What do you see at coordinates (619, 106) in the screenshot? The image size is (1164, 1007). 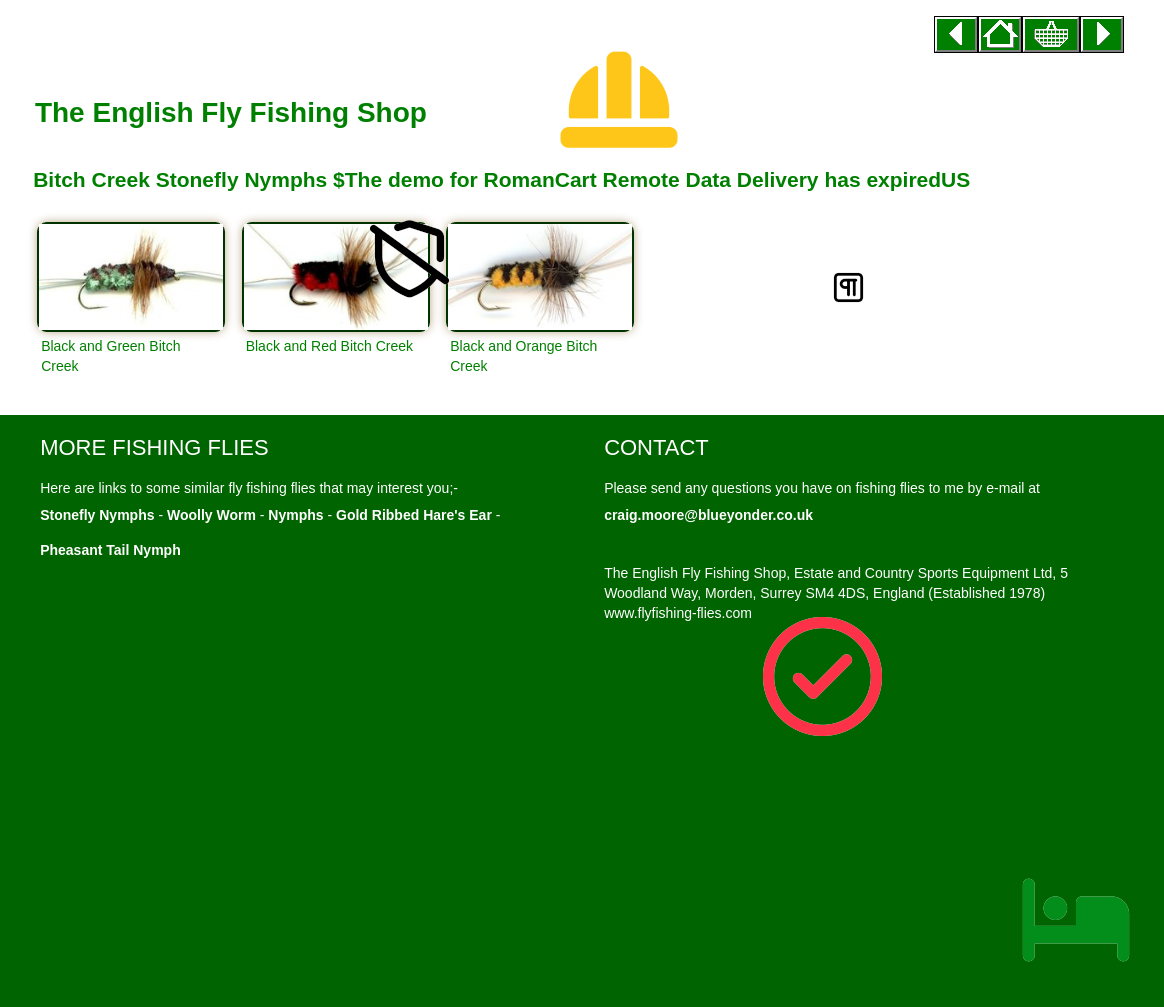 I see `access construction or work site features` at bounding box center [619, 106].